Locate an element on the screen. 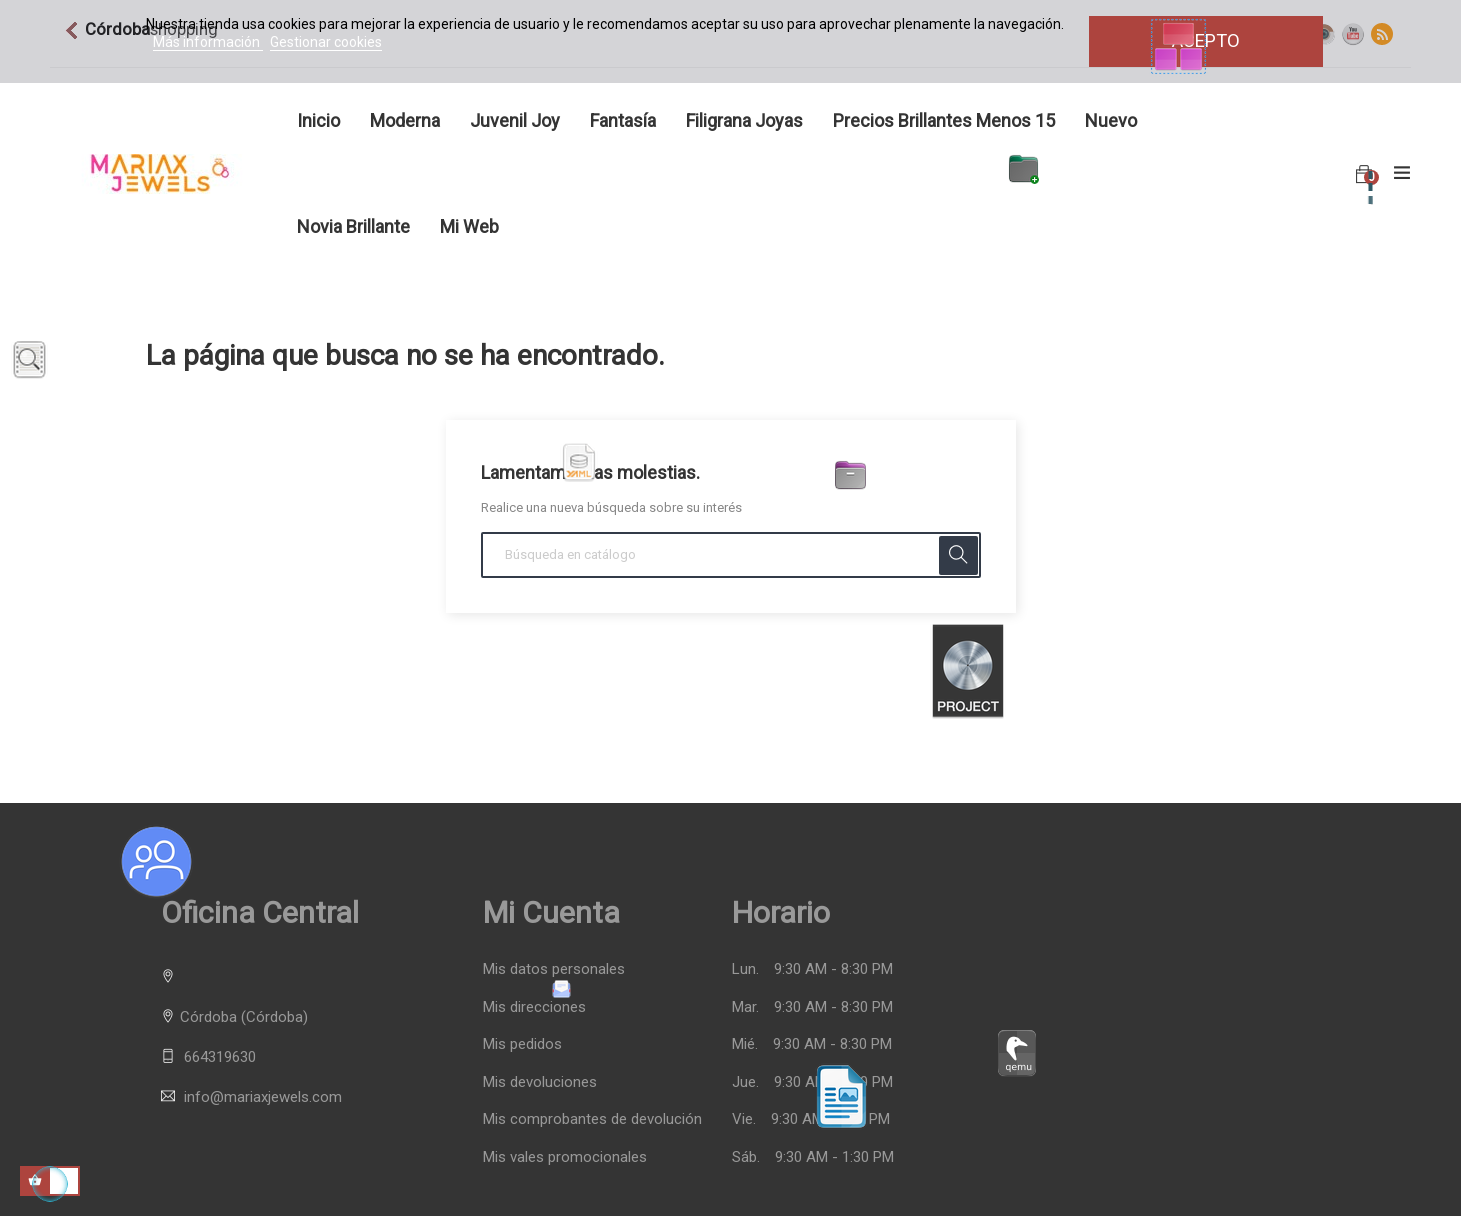  open the file manager application is located at coordinates (850, 474).